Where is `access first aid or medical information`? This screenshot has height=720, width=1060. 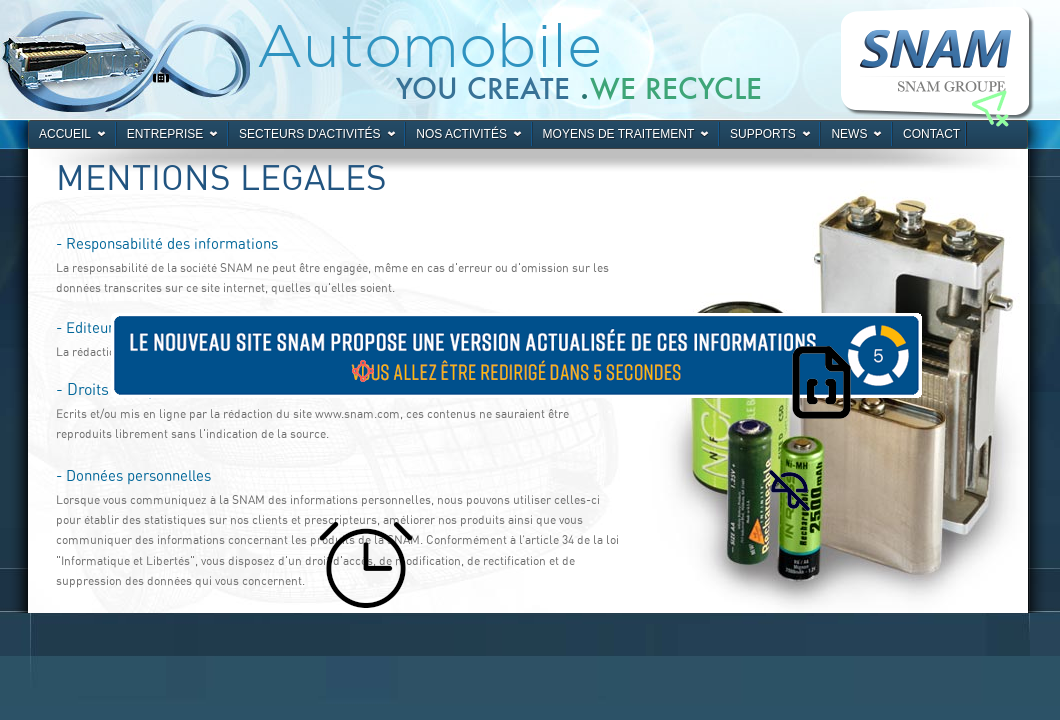 access first aid or medical information is located at coordinates (161, 78).